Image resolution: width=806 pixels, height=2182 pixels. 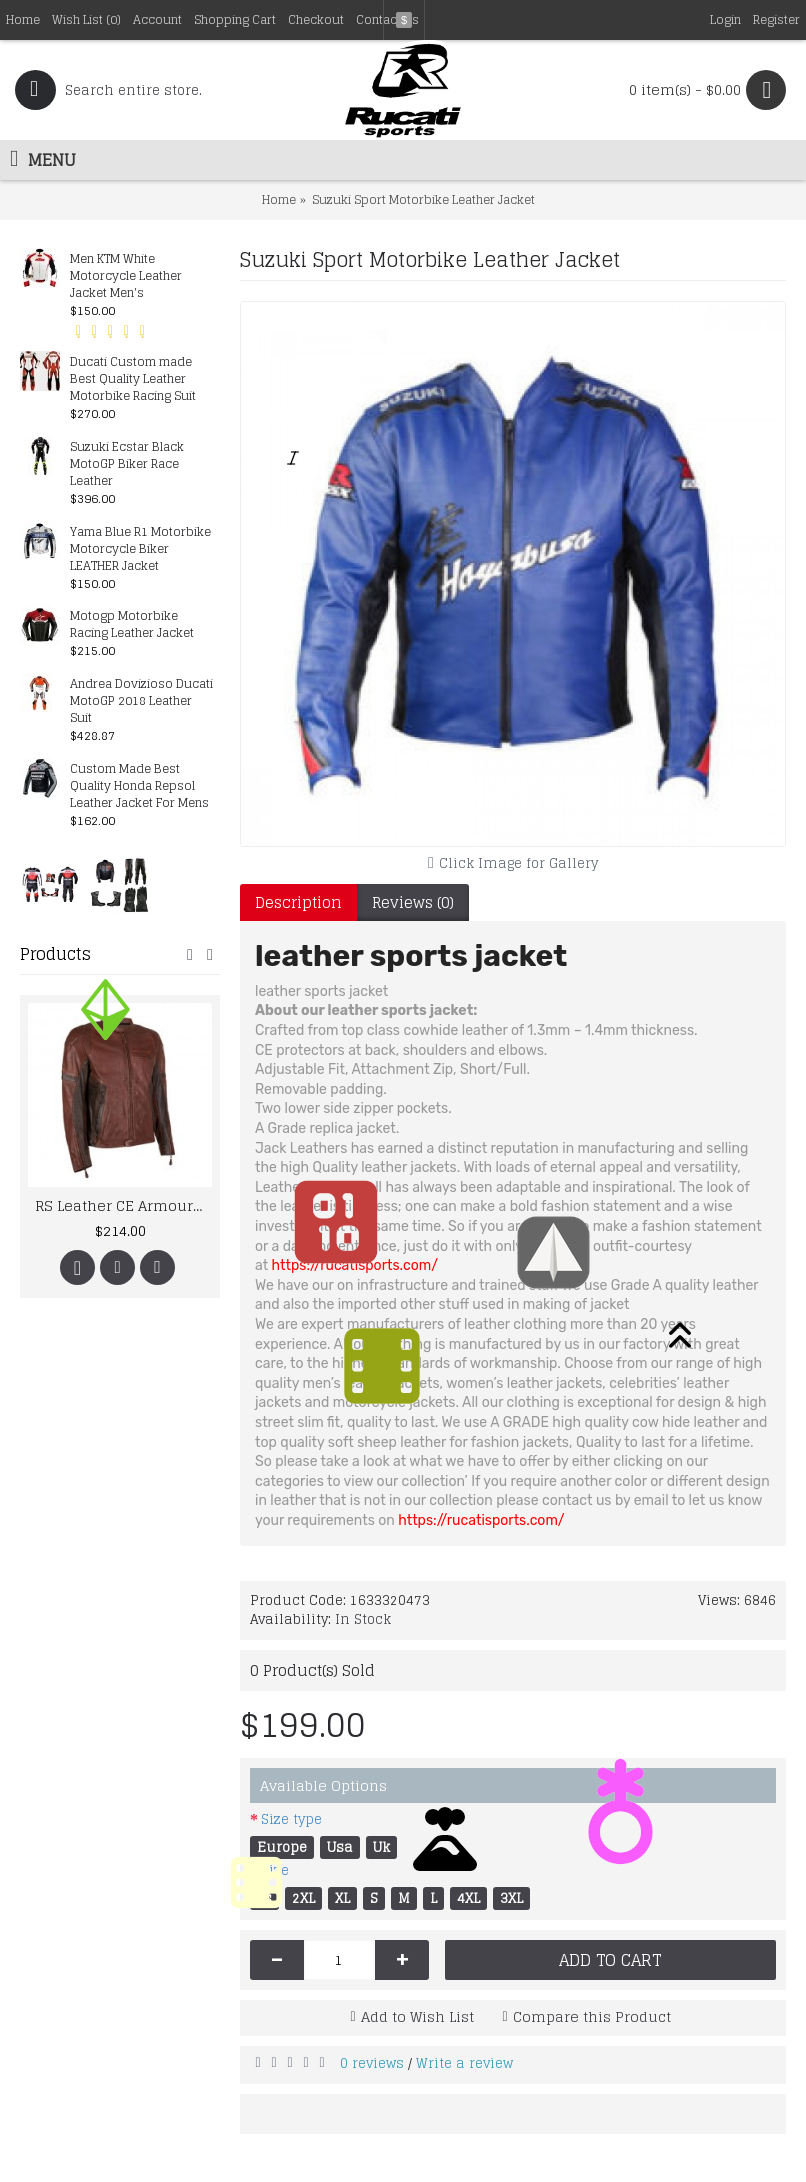 What do you see at coordinates (680, 1335) in the screenshot?
I see `scroll to top of page` at bounding box center [680, 1335].